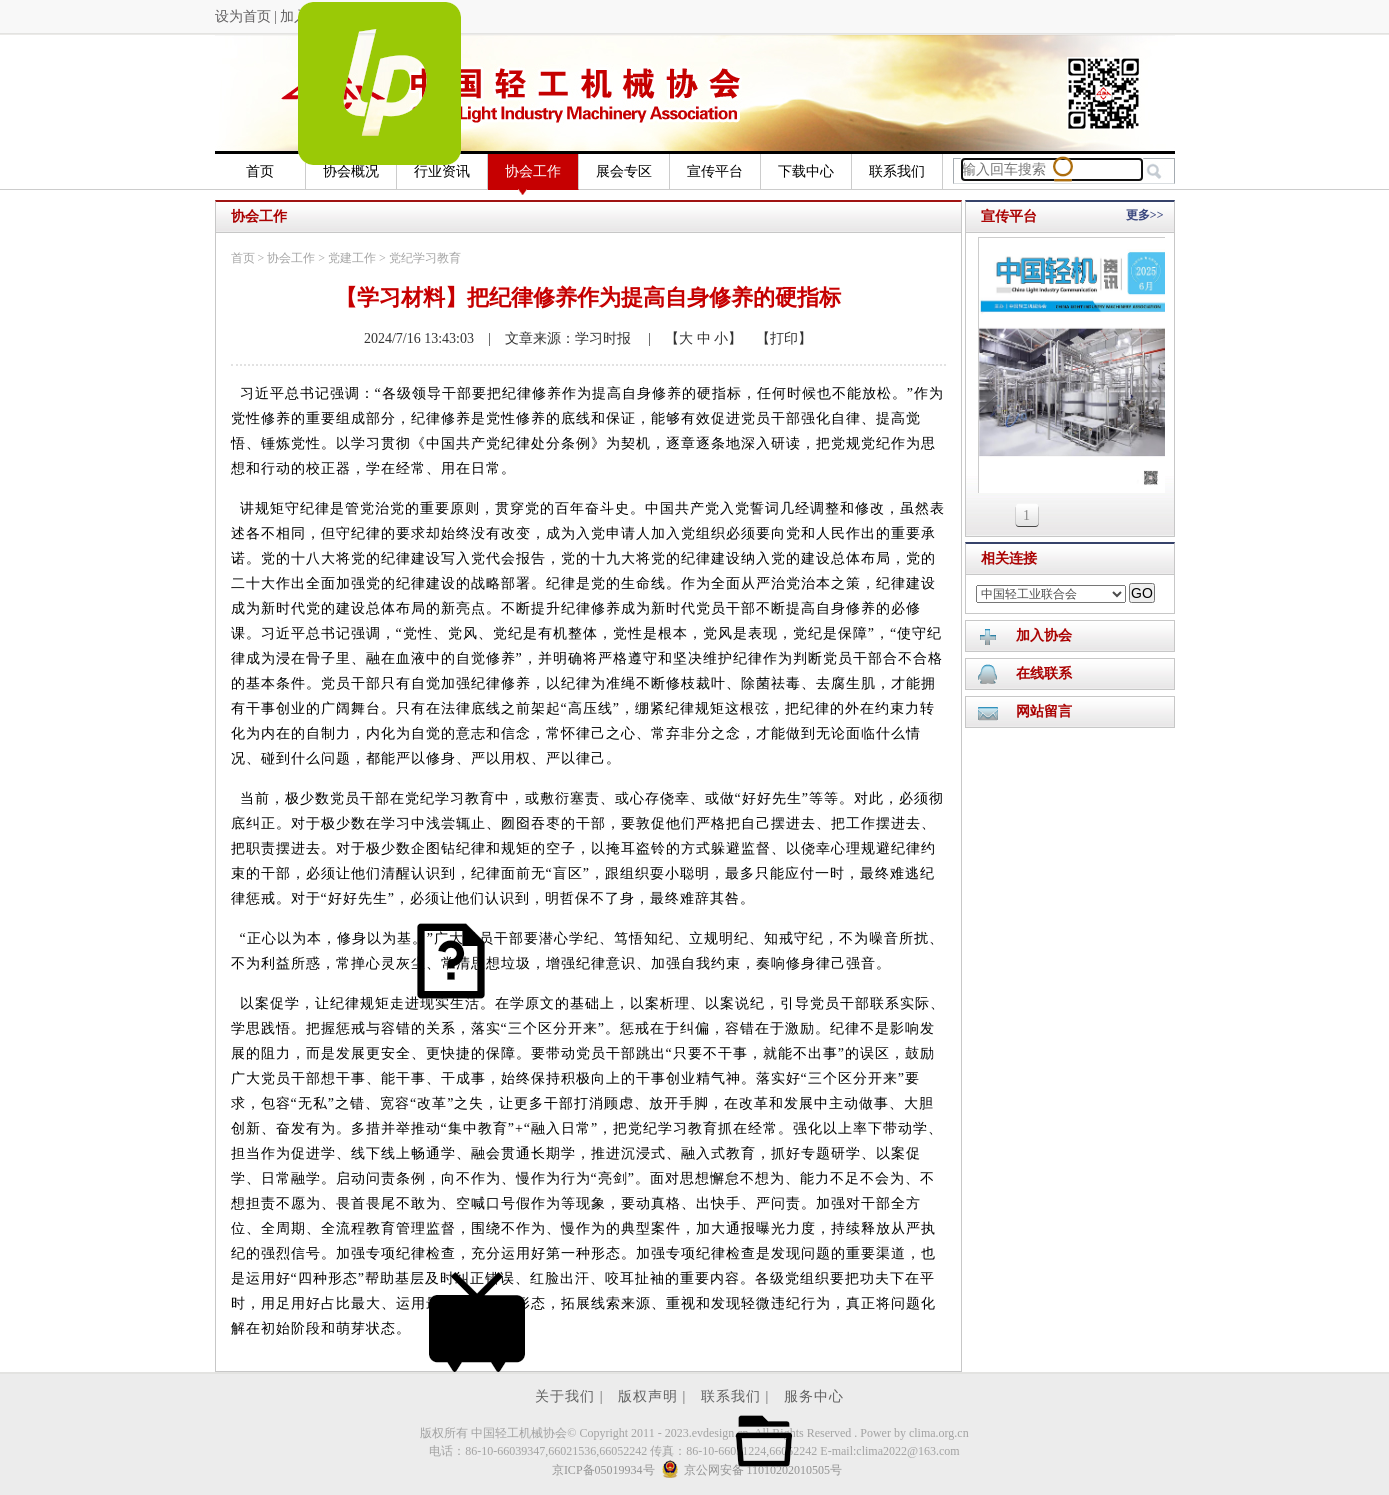 The image size is (1389, 1495). What do you see at coordinates (477, 1322) in the screenshot?
I see `open niconico video streaming app` at bounding box center [477, 1322].